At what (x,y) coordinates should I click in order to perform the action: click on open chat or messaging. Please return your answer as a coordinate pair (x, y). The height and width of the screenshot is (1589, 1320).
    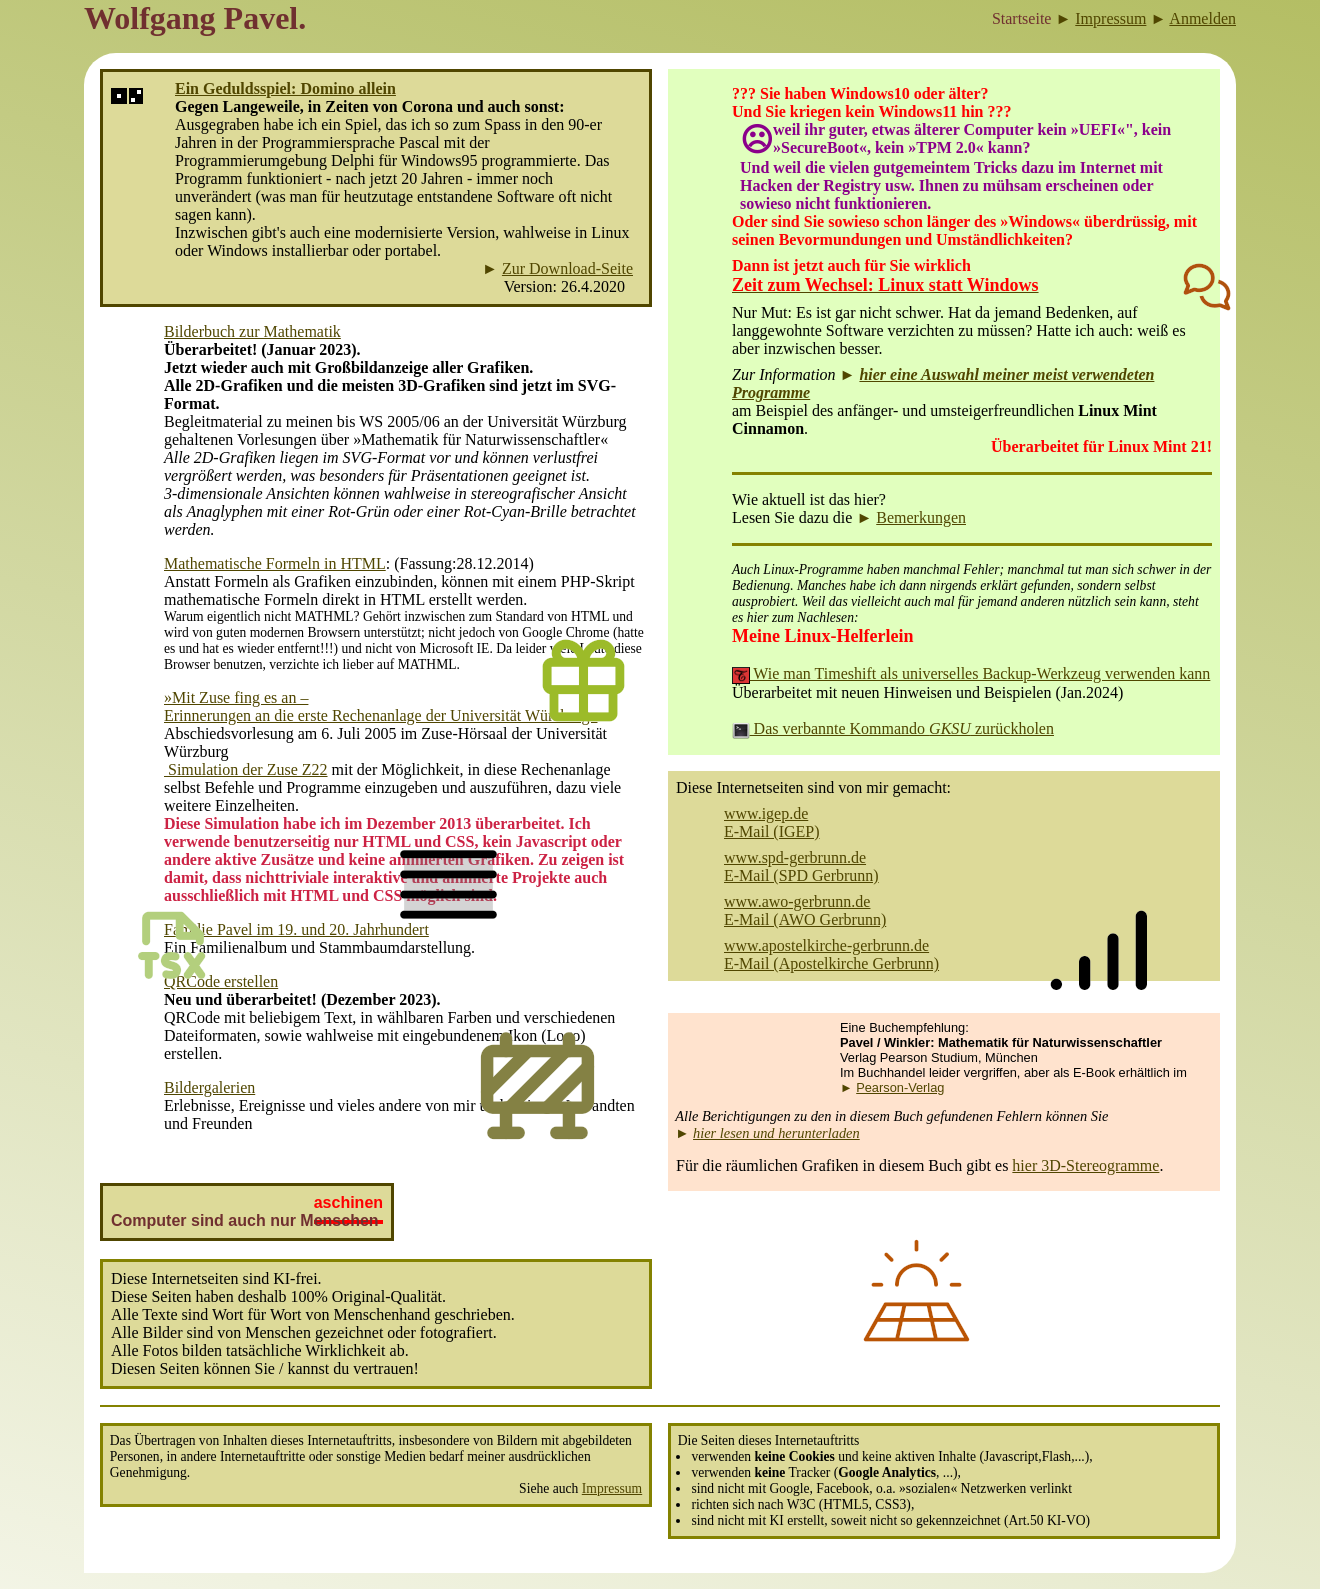
    Looking at the image, I should click on (1207, 287).